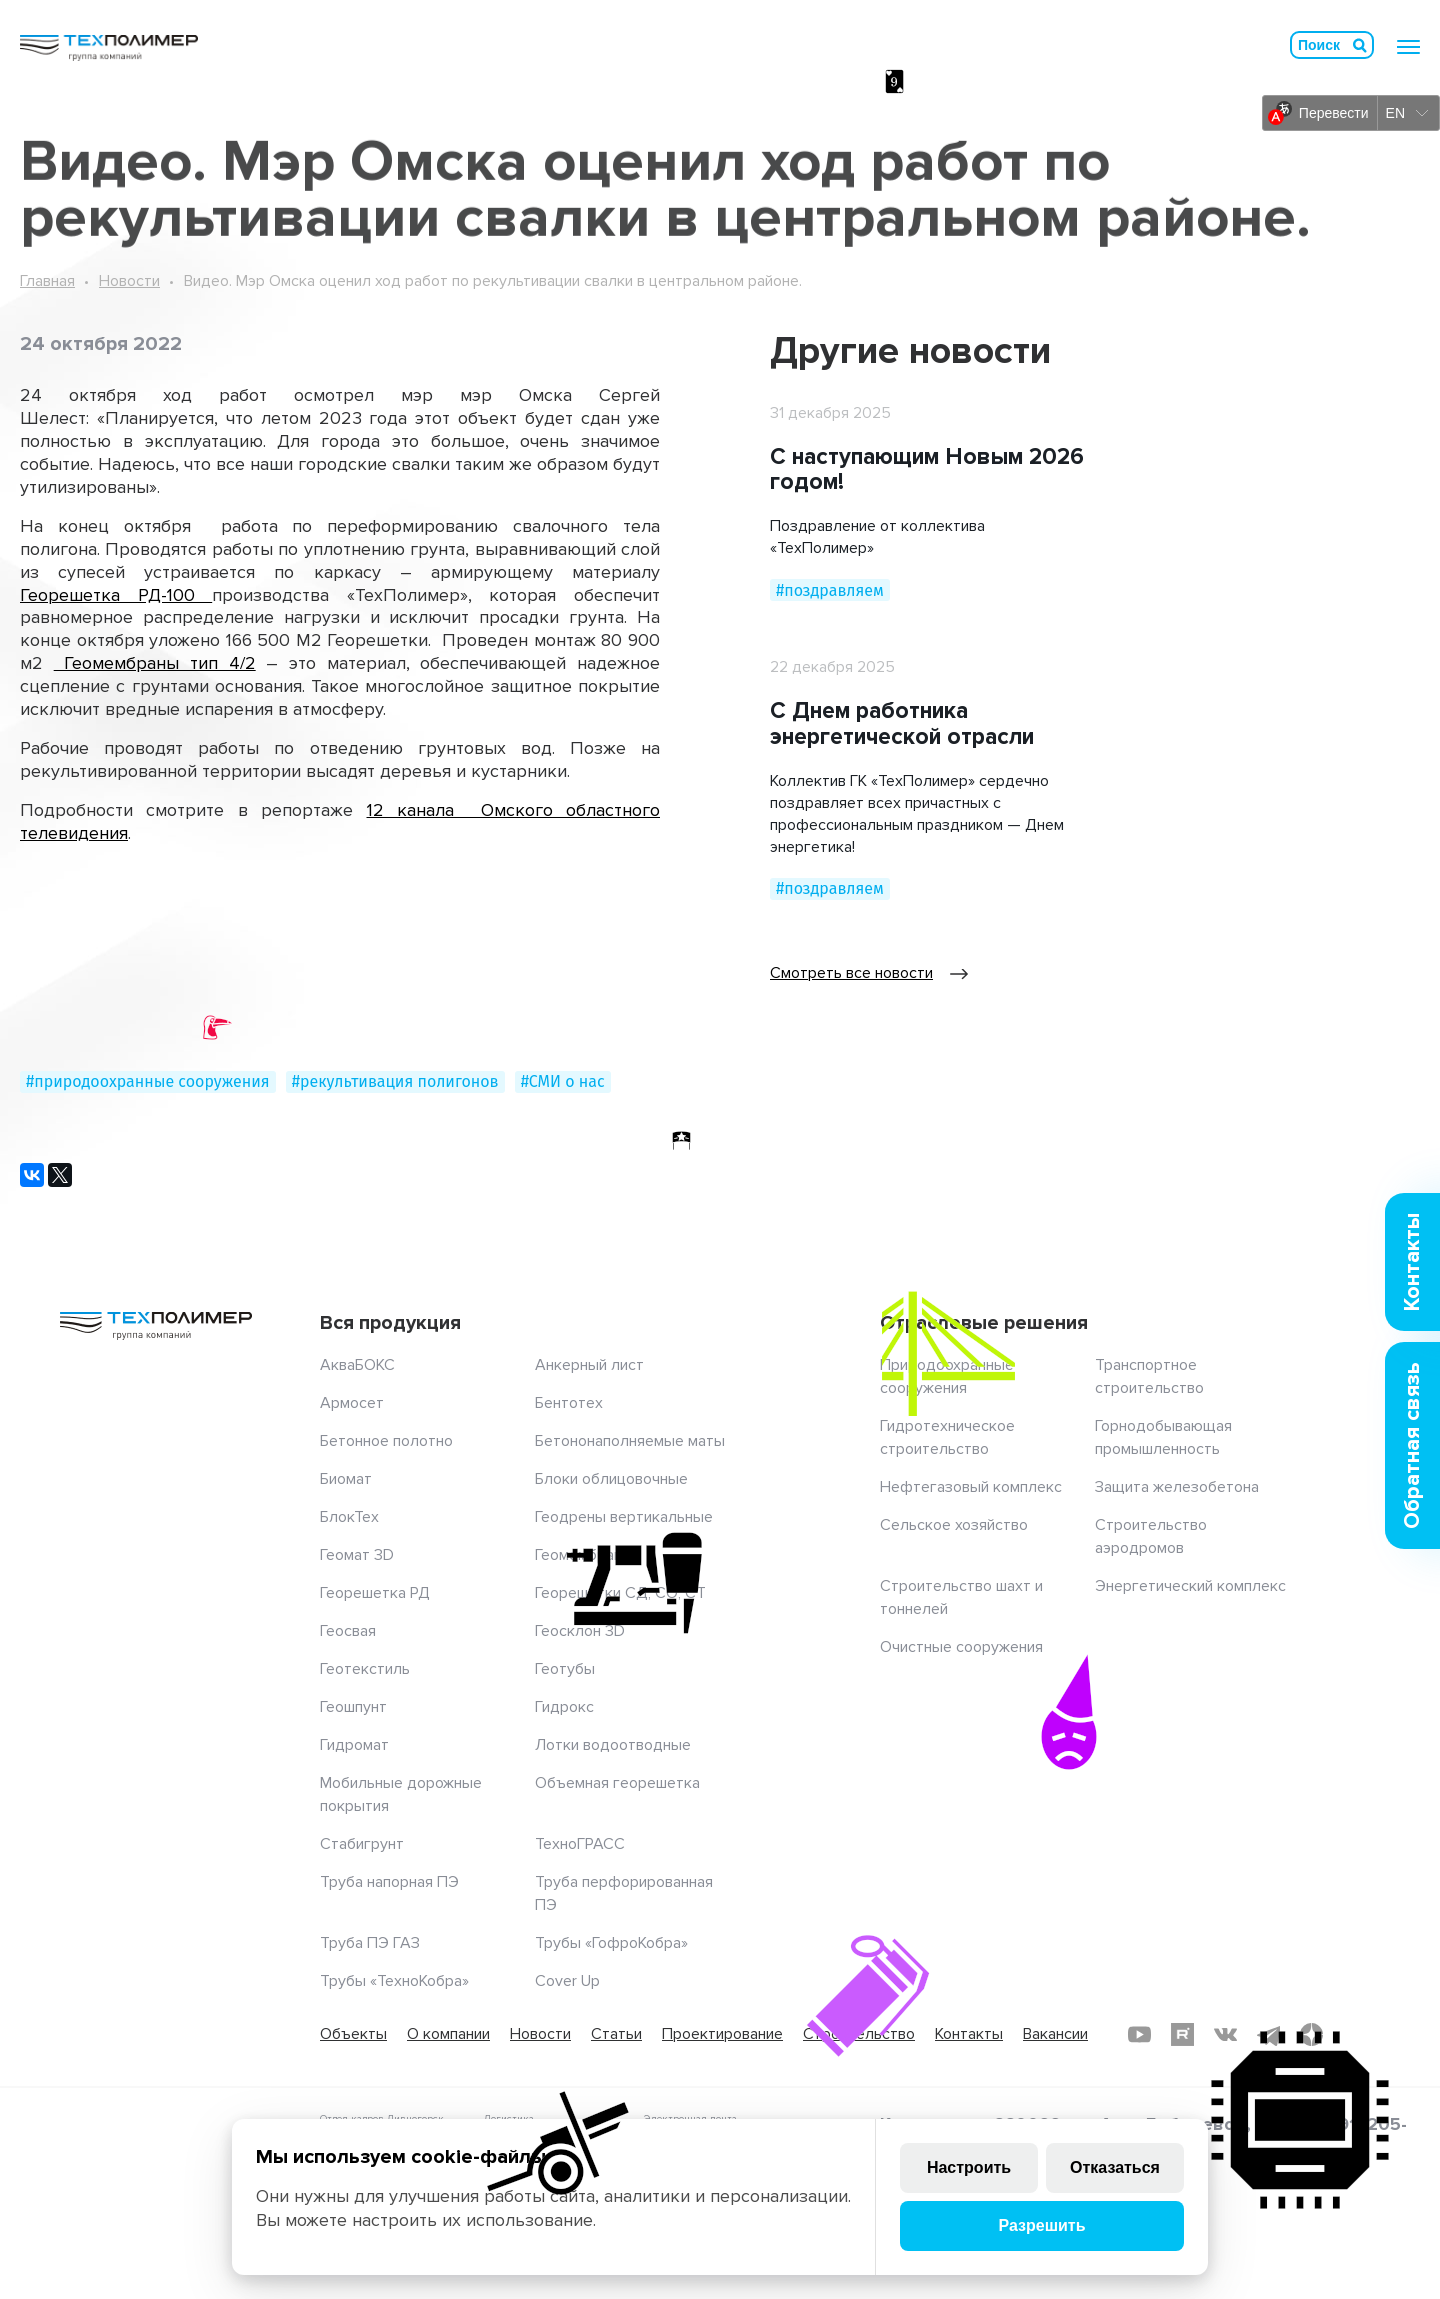 This screenshot has height=2299, width=1440. What do you see at coordinates (217, 1027) in the screenshot?
I see `decorative toucan icon for a tropical-themed game or app` at bounding box center [217, 1027].